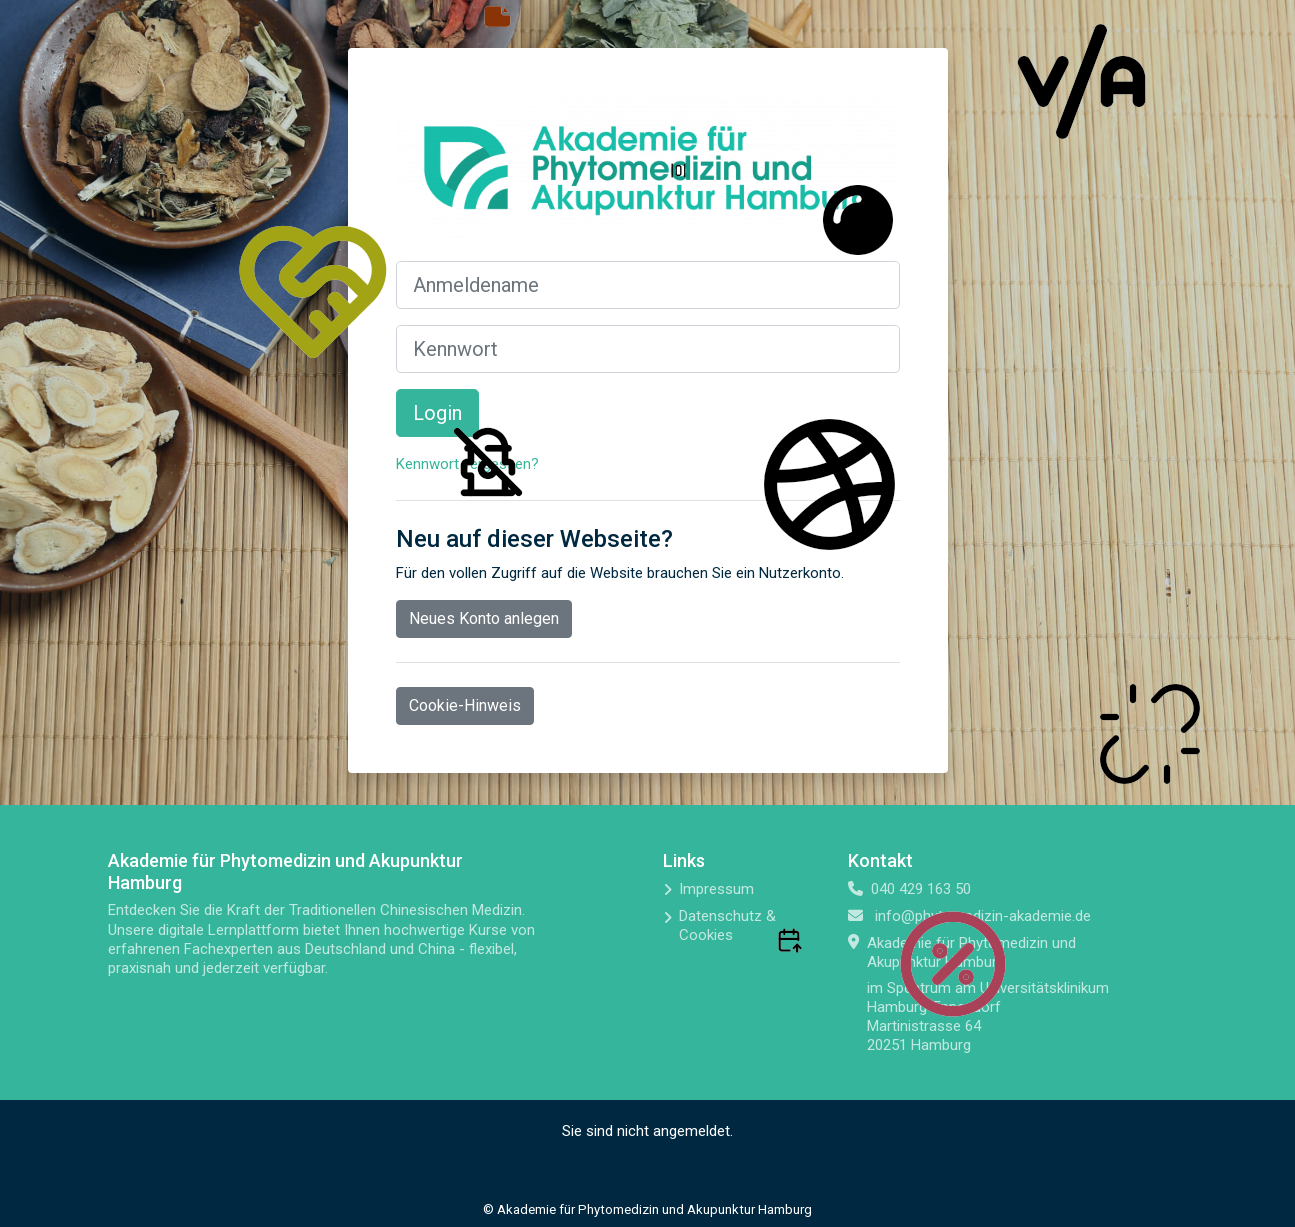 The height and width of the screenshot is (1227, 1295). Describe the element at coordinates (488, 462) in the screenshot. I see `fire hydrant unavailable or out of service` at that location.